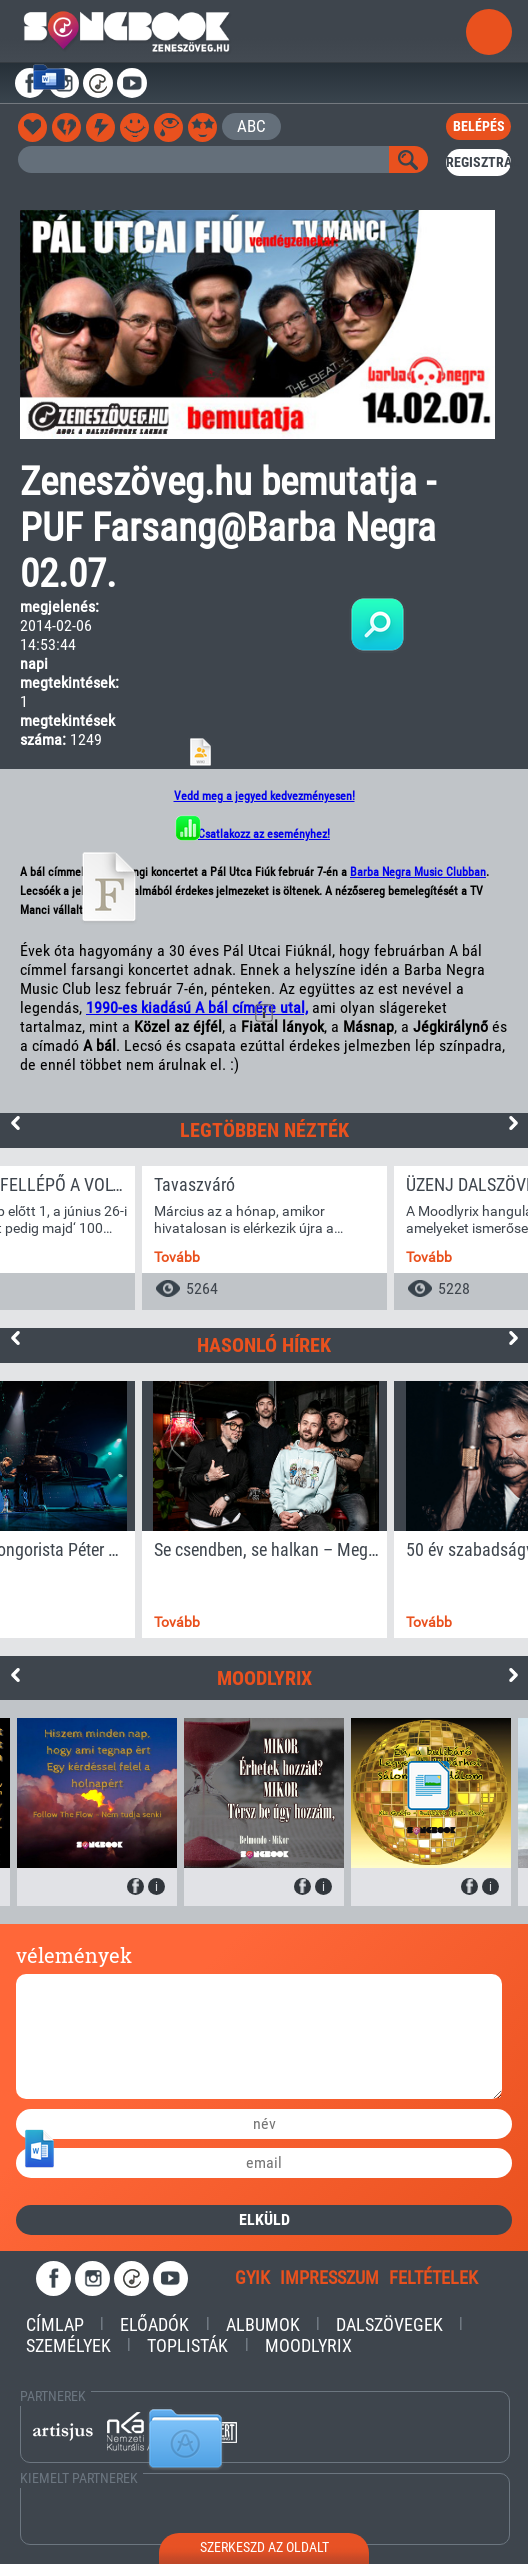 Image resolution: width=528 pixels, height=2564 pixels. I want to click on open apple numbers spreadsheet app, so click(188, 828).